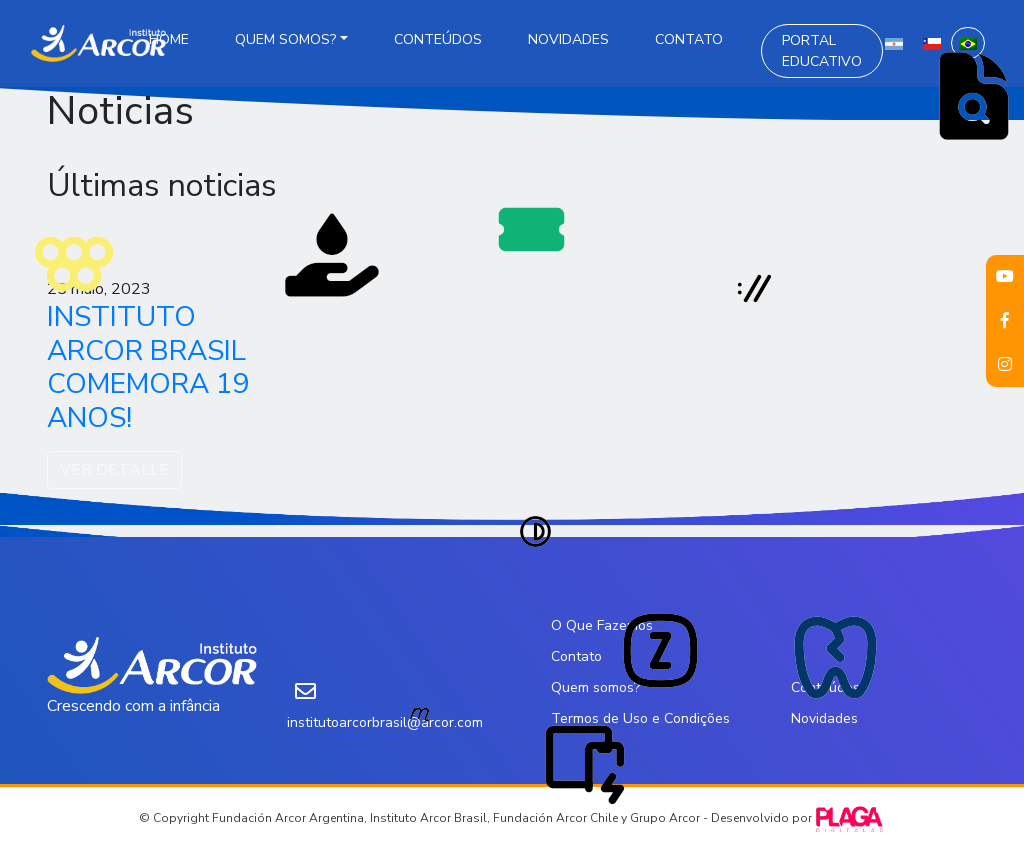 The width and height of the screenshot is (1024, 851). I want to click on device charging or power status, so click(585, 761).